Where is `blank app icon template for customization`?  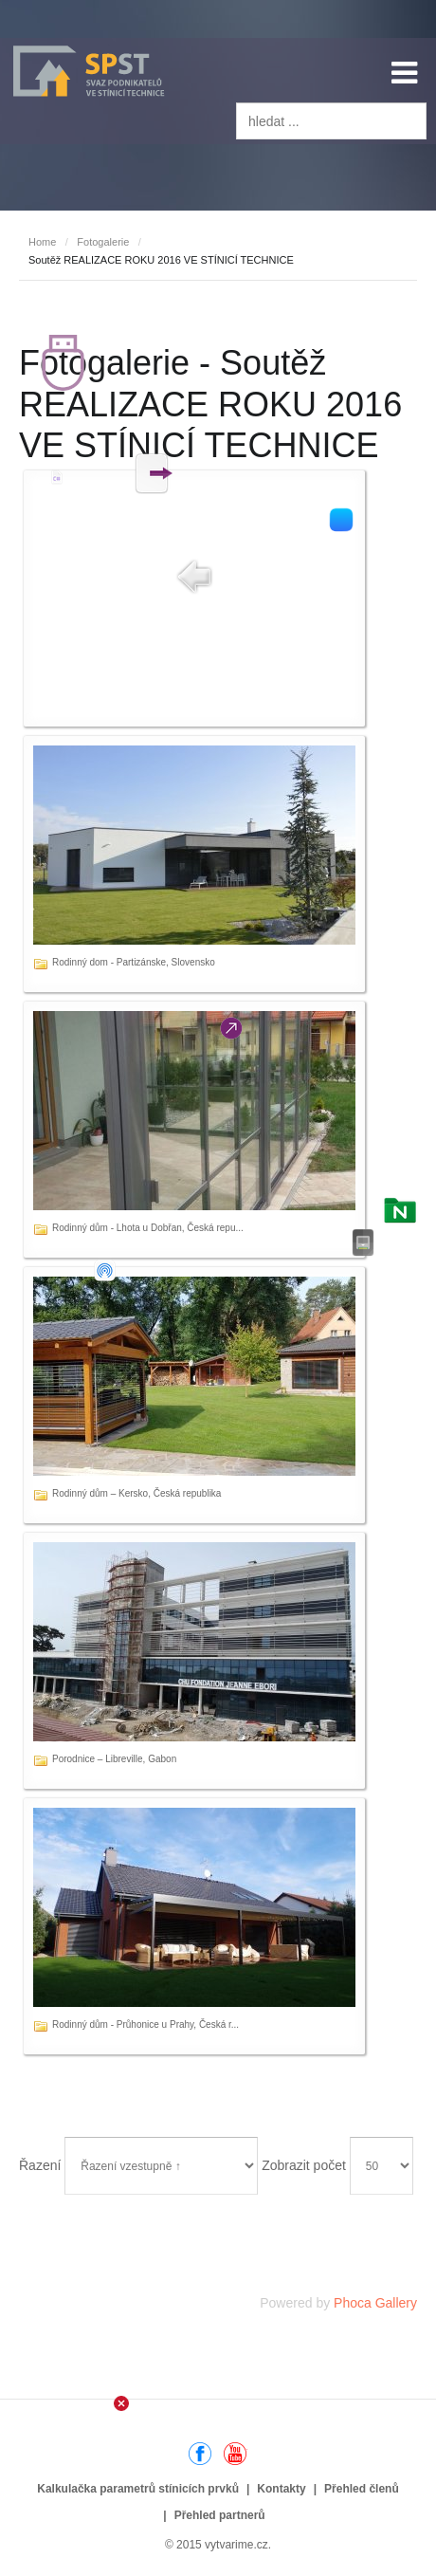 blank app icon template for customization is located at coordinates (341, 520).